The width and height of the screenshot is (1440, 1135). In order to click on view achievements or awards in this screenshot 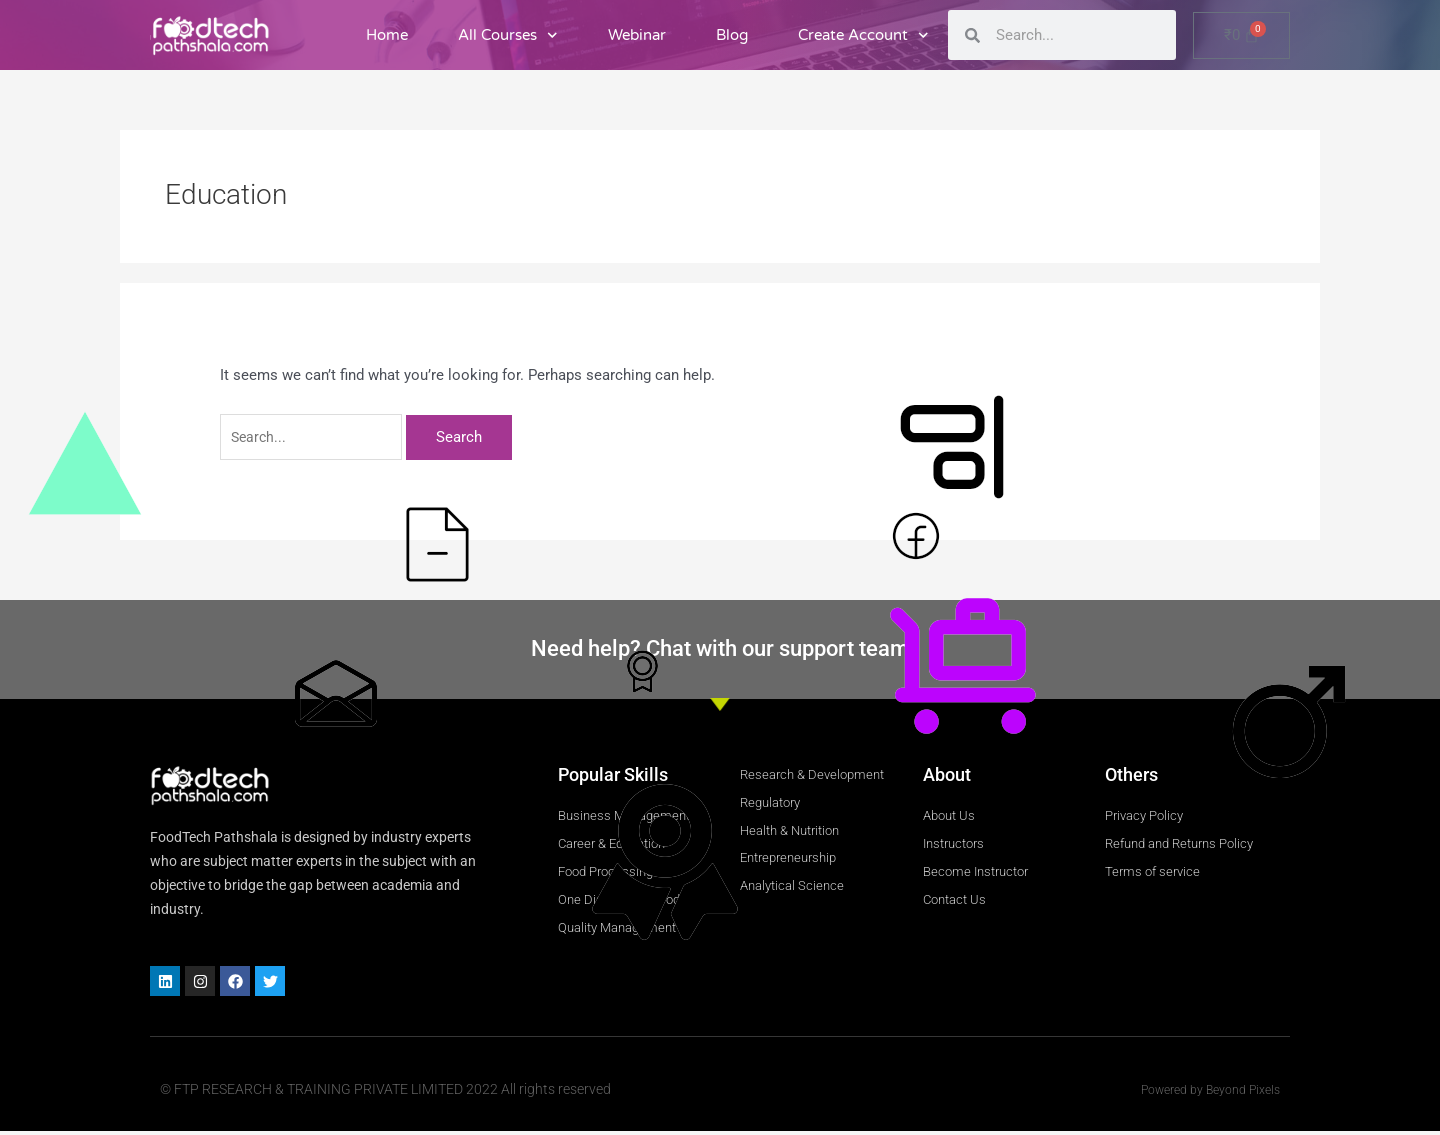, I will do `click(642, 671)`.